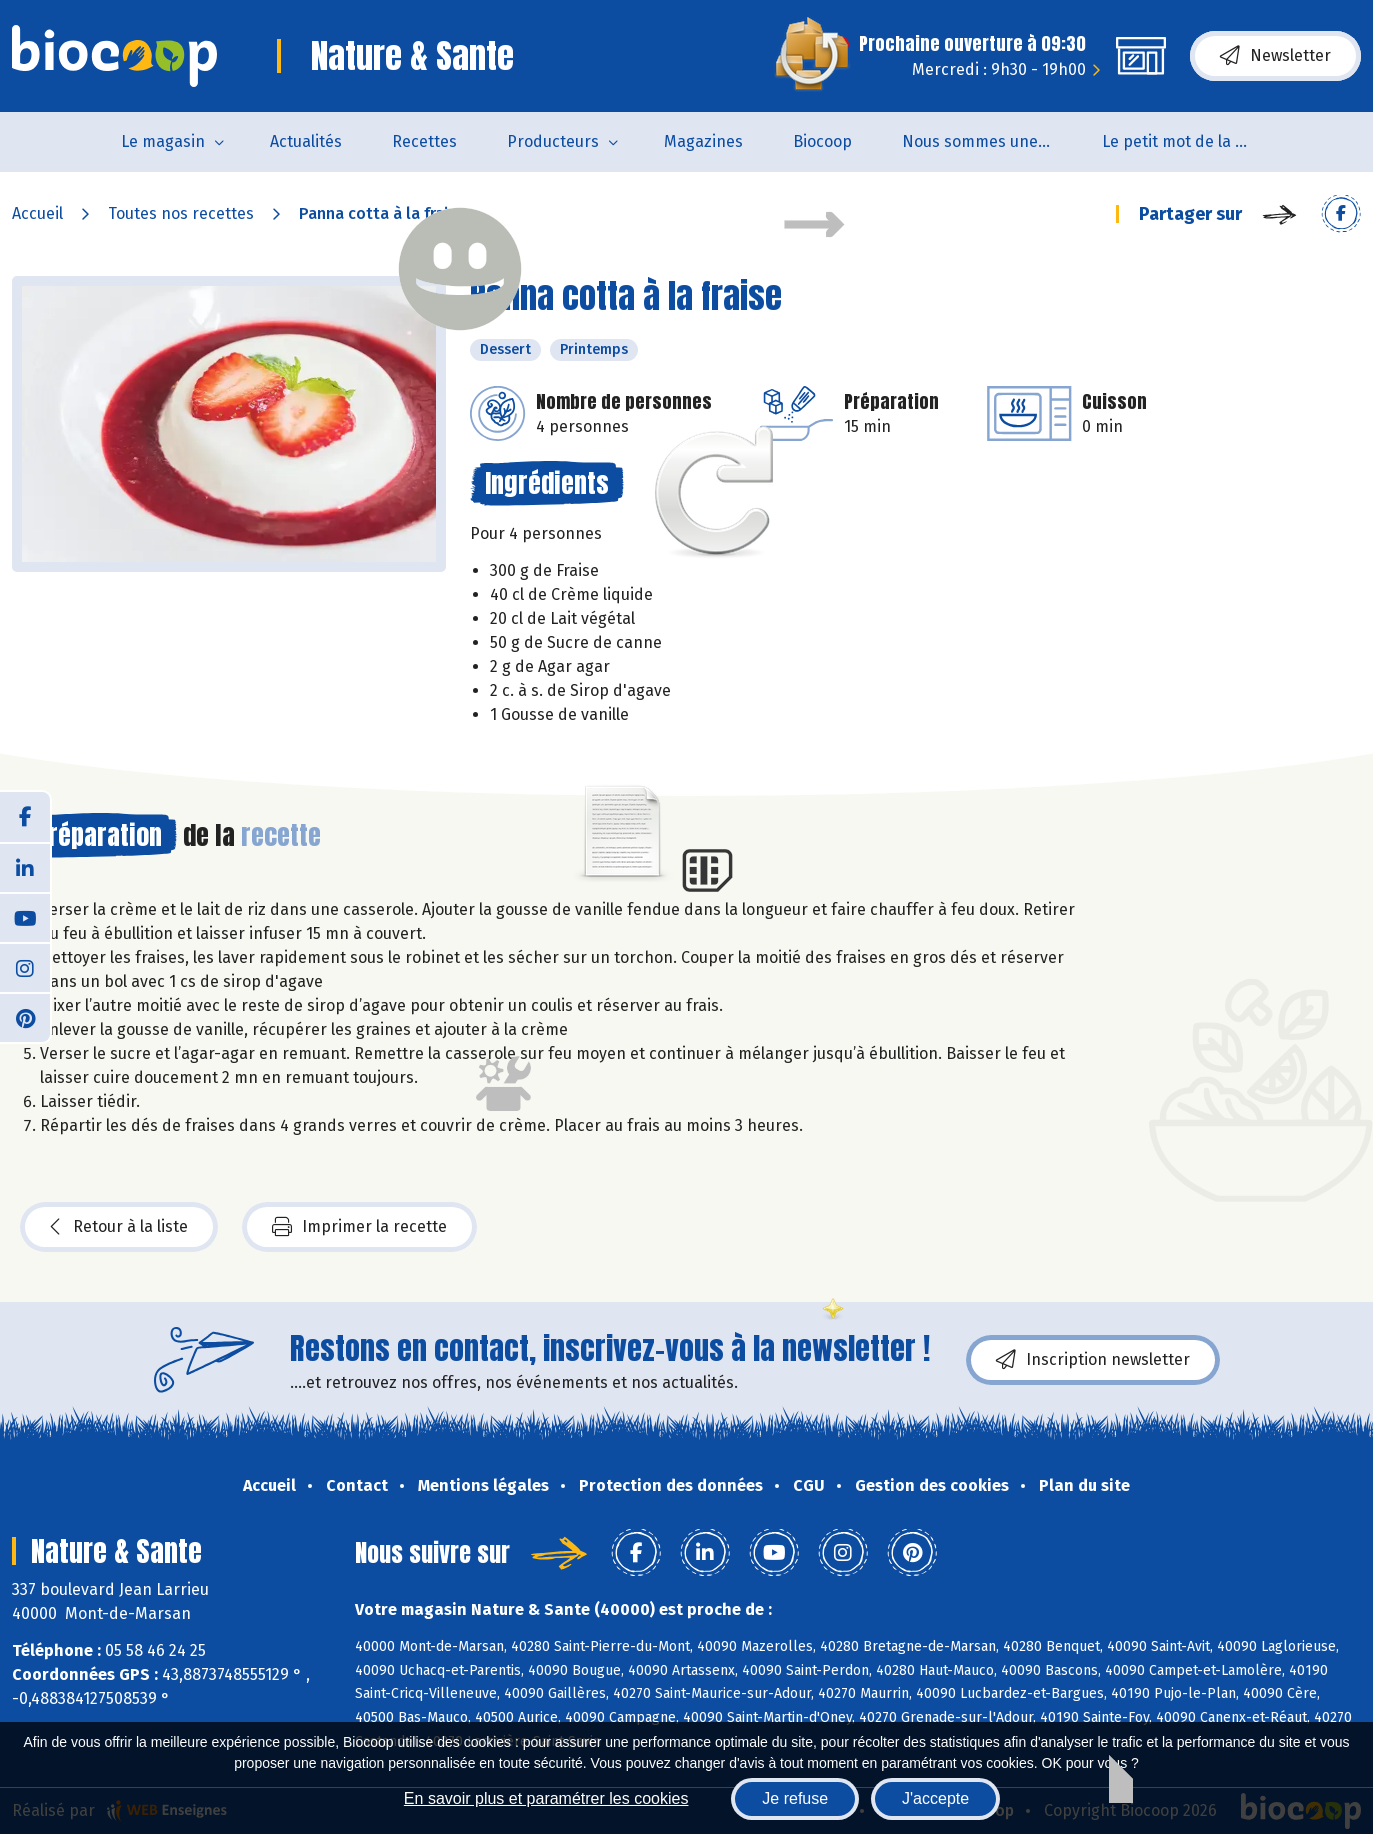 The image size is (1373, 1834). I want to click on add an emoji or reaction to a message, so click(460, 269).